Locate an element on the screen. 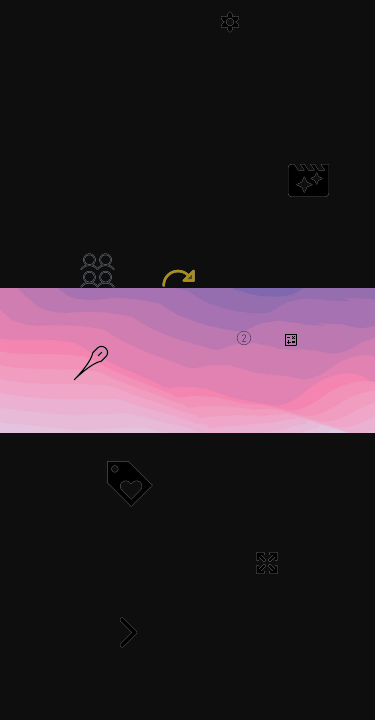  expand to fullscreen mode is located at coordinates (267, 563).